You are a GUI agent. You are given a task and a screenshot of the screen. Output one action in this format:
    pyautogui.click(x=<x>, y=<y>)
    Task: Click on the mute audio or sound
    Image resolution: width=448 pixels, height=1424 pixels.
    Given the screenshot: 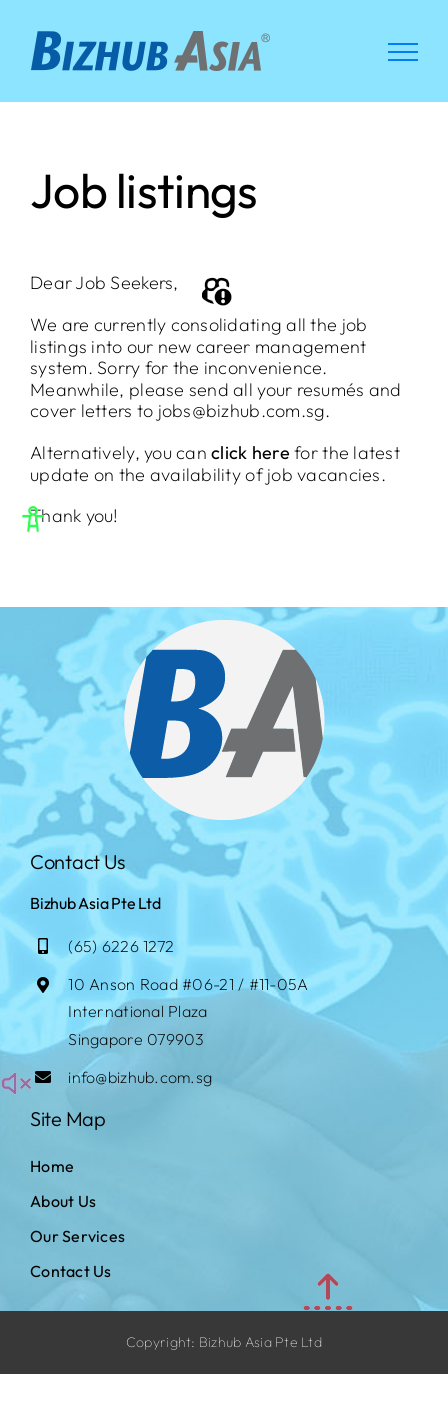 What is the action you would take?
    pyautogui.click(x=16, y=1083)
    